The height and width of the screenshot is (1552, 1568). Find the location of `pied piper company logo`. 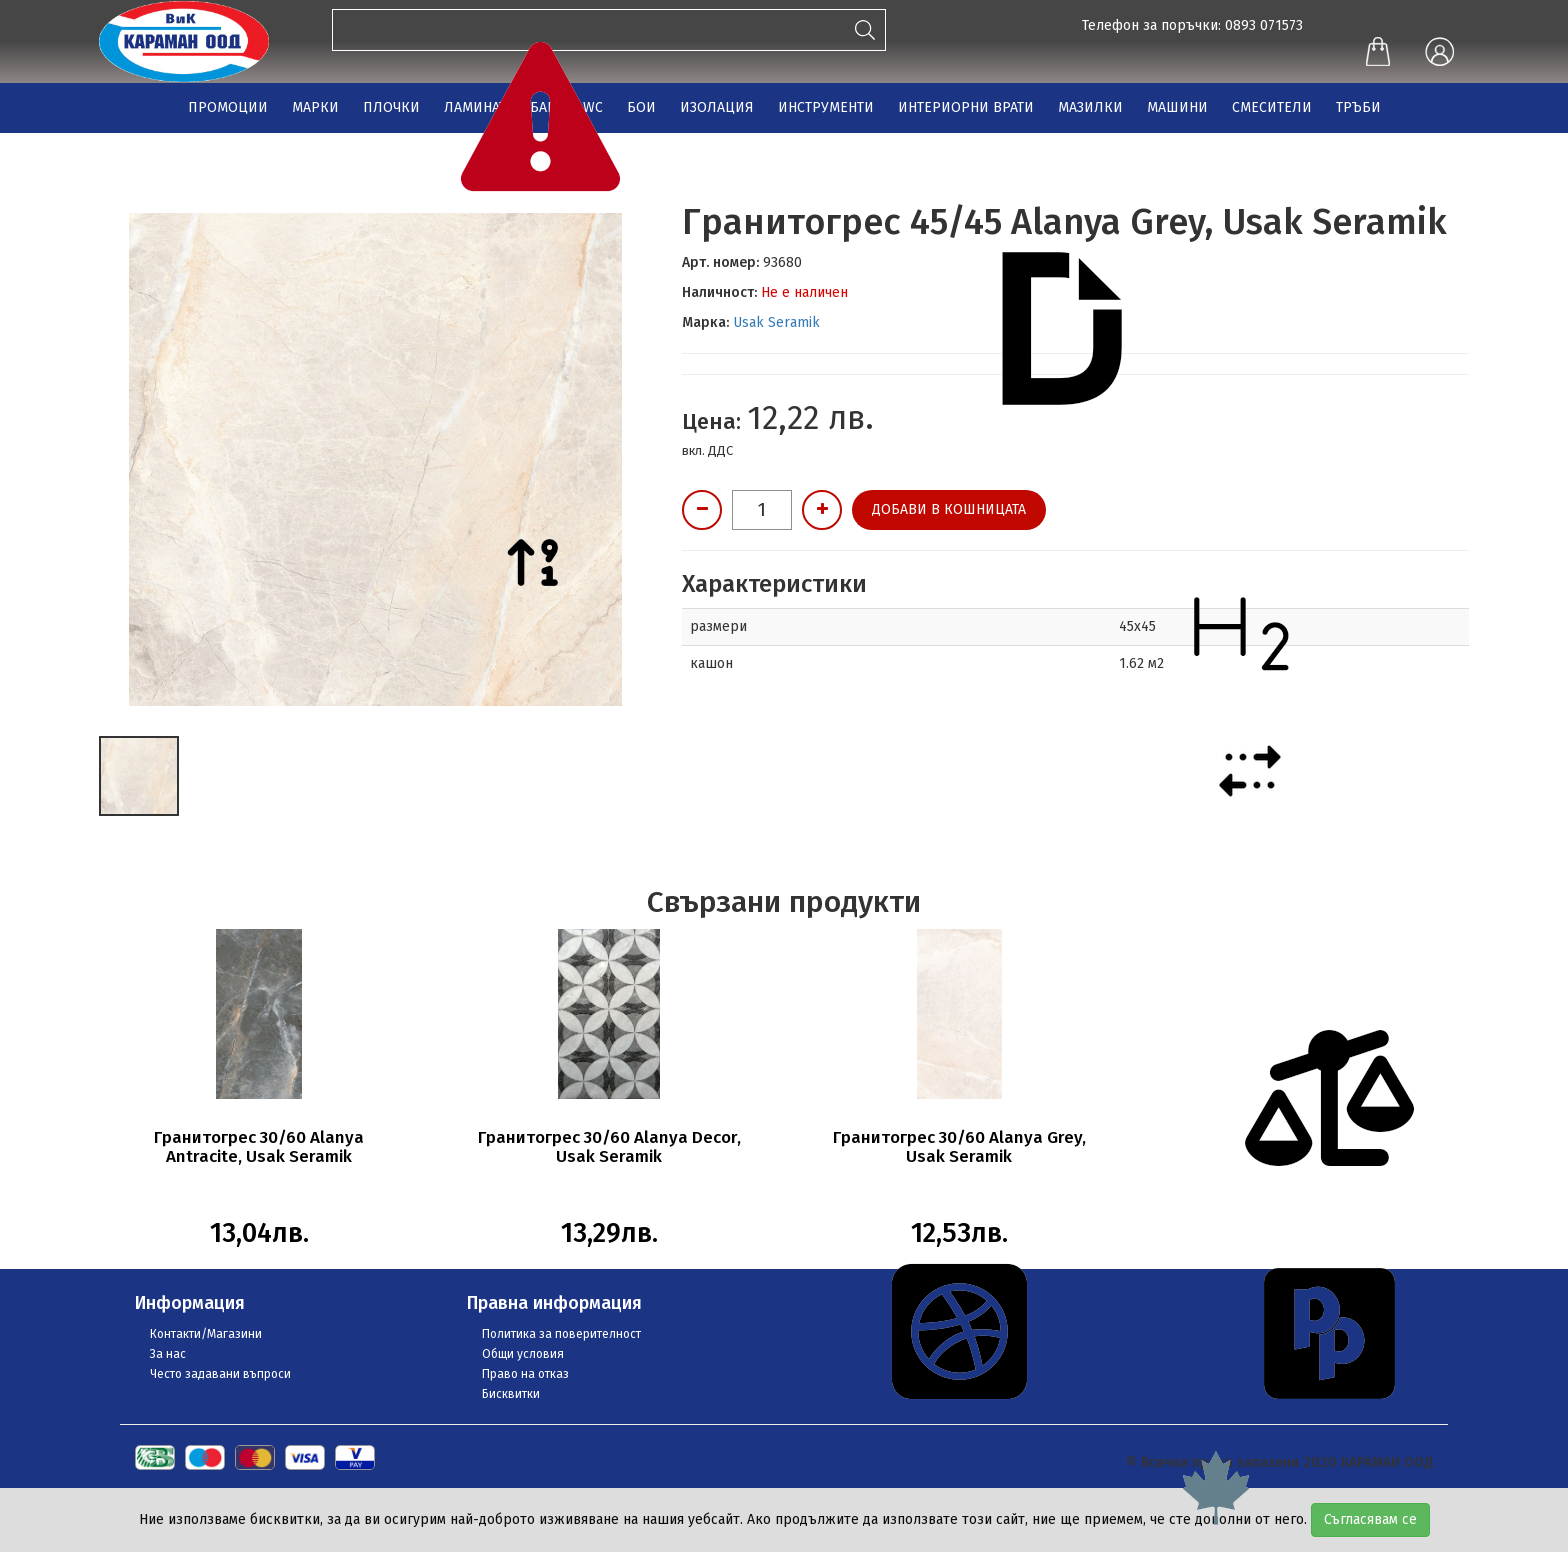

pied piper company logo is located at coordinates (1329, 1333).